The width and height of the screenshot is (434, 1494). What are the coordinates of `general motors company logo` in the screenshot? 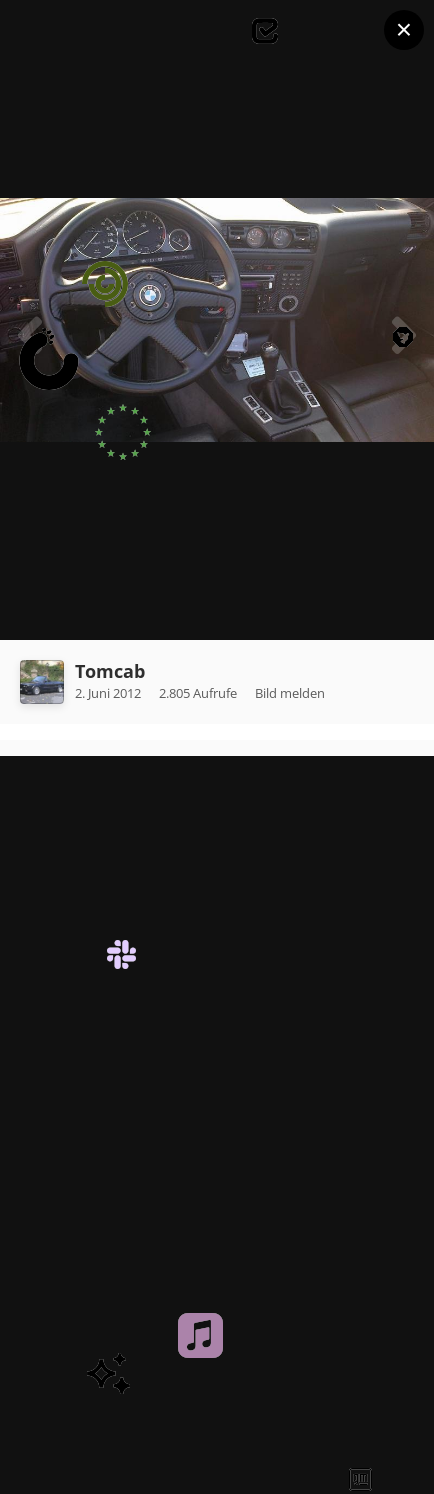 It's located at (360, 1479).